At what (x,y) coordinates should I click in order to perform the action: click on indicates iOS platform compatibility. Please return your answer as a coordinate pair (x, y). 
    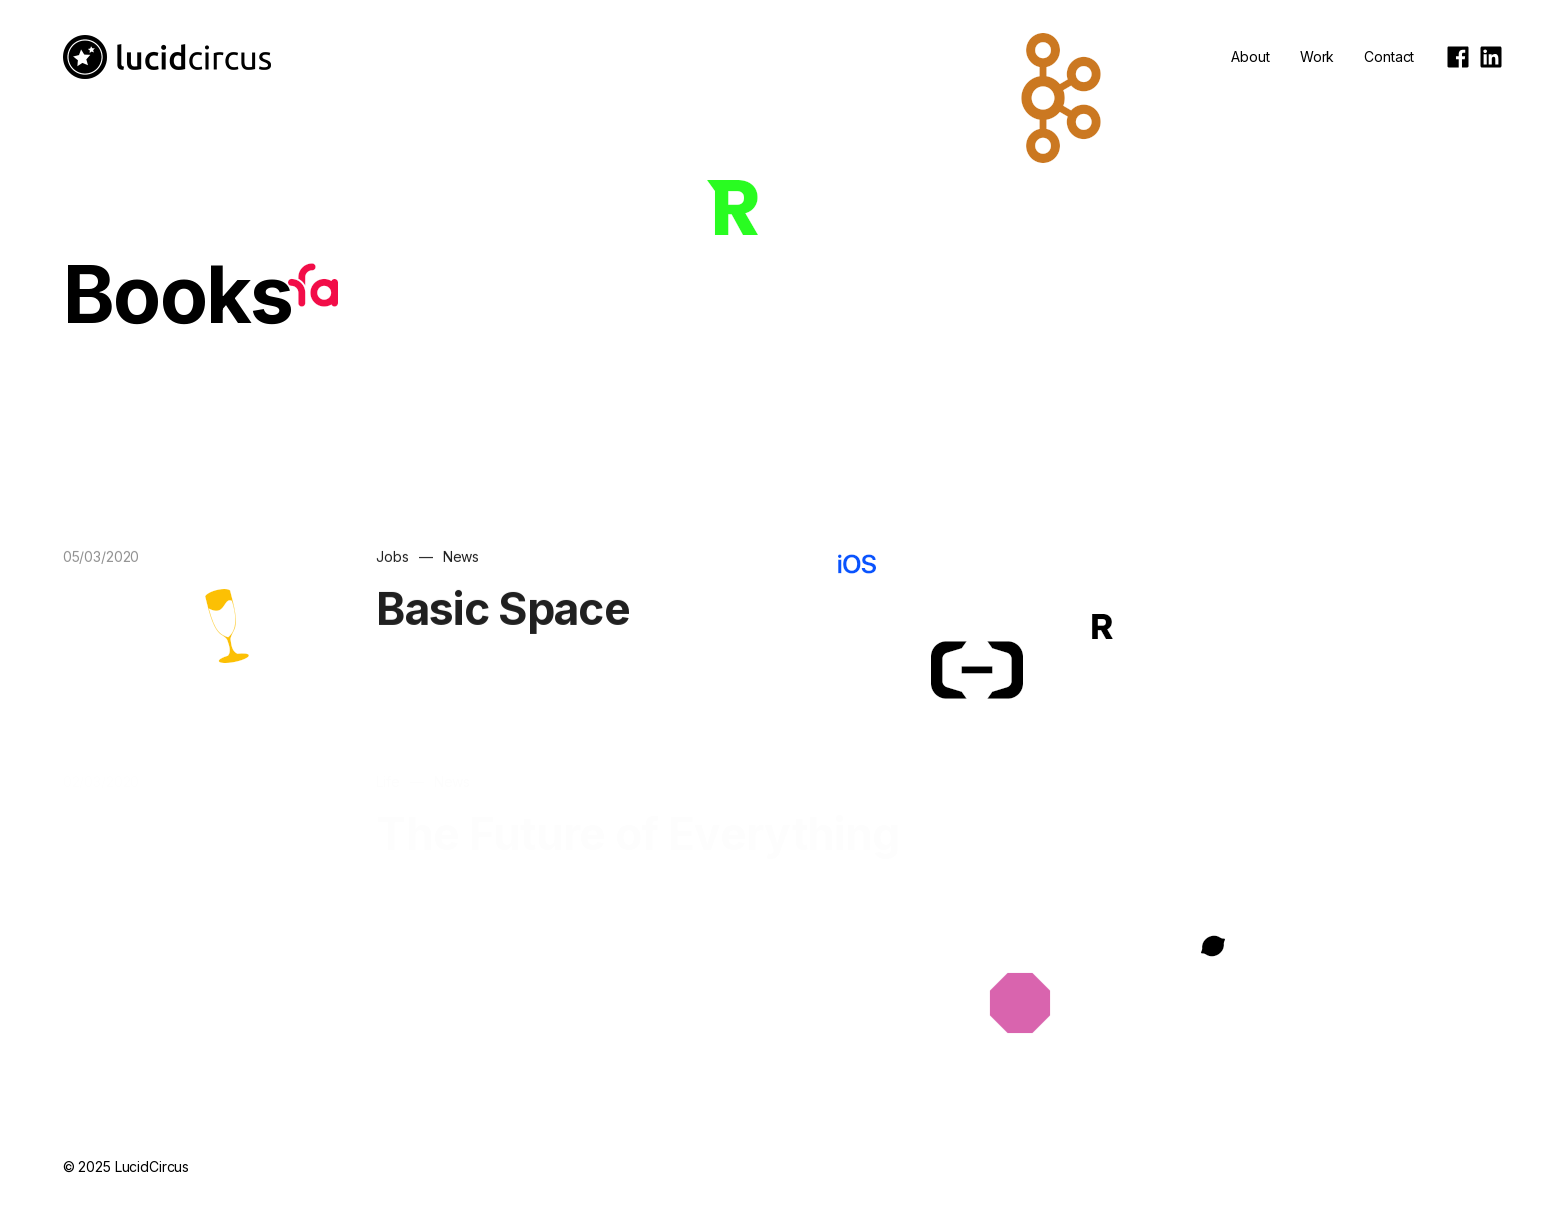
    Looking at the image, I should click on (857, 564).